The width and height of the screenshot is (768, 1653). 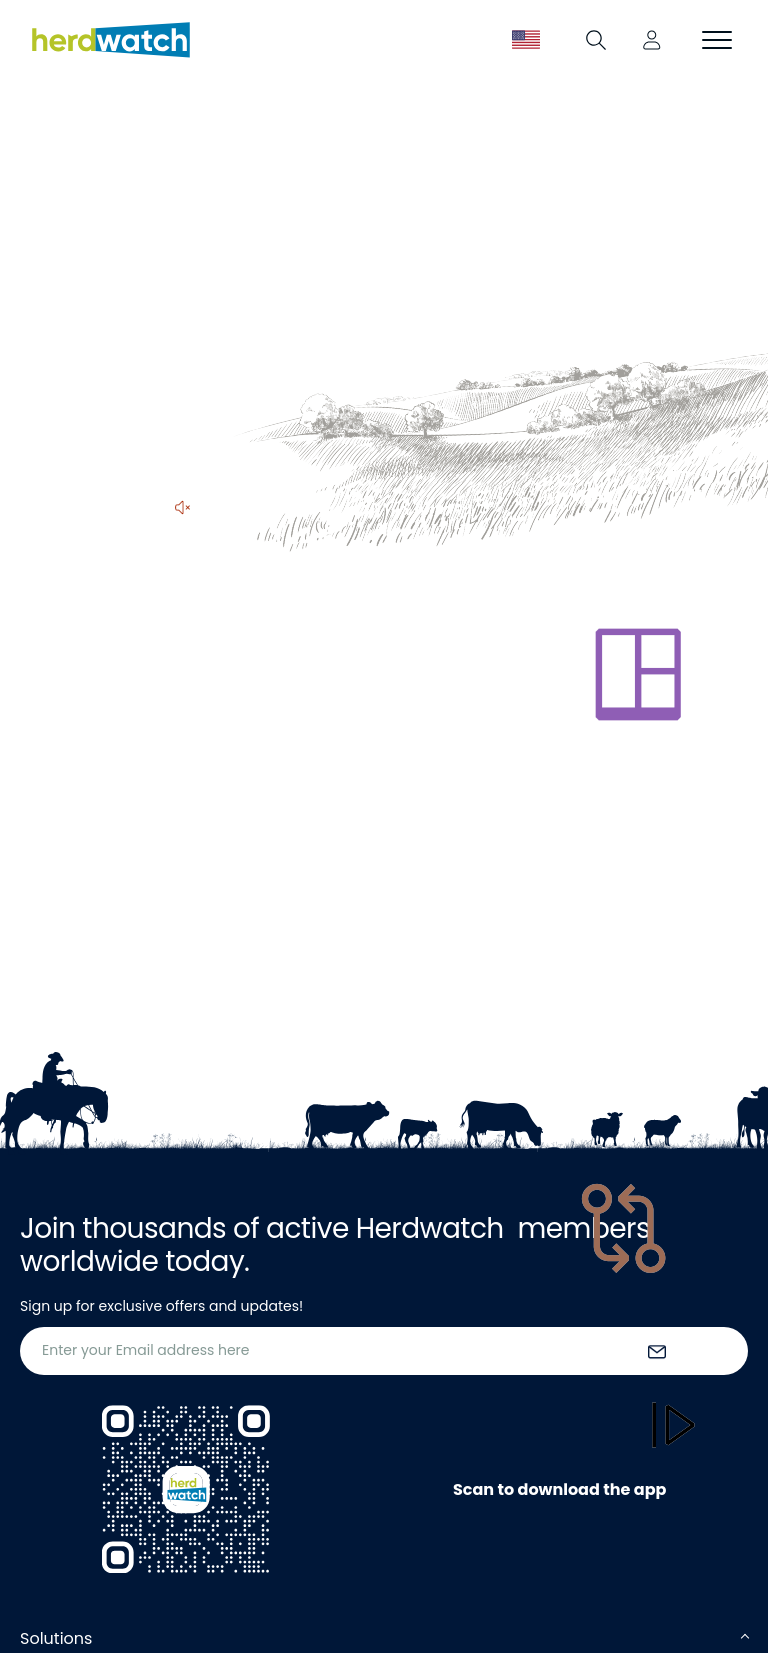 What do you see at coordinates (641, 674) in the screenshot?
I see `open tmux terminal session` at bounding box center [641, 674].